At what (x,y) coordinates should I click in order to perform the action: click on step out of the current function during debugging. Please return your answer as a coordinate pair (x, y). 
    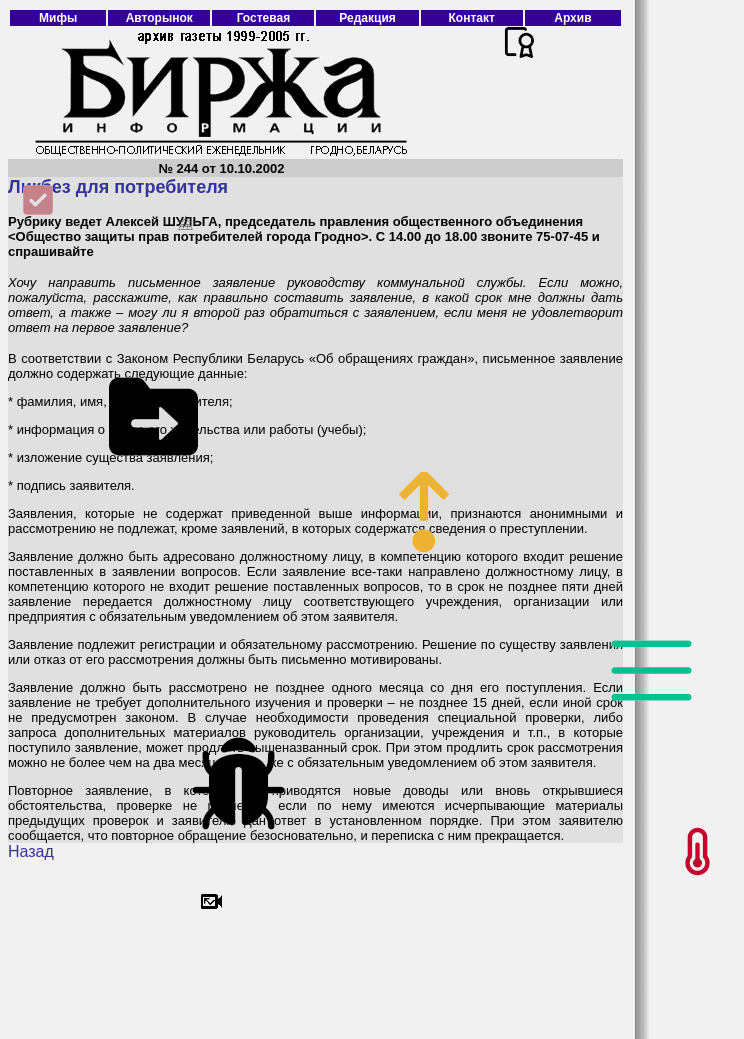
    Looking at the image, I should click on (424, 512).